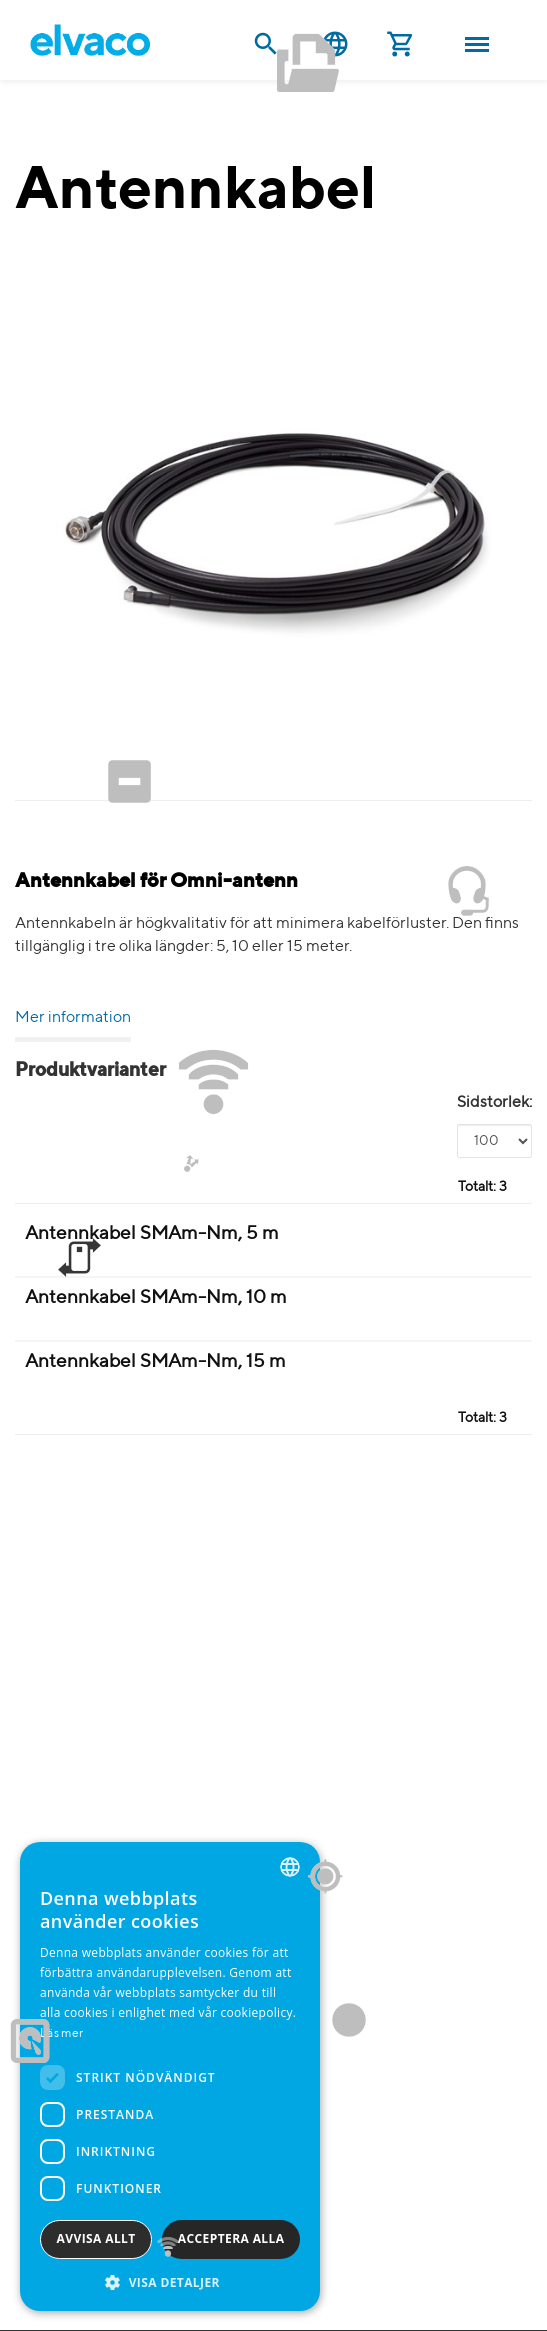 This screenshot has height=2331, width=547. Describe the element at coordinates (192, 1163) in the screenshot. I see `share or send content to another app or device` at that location.